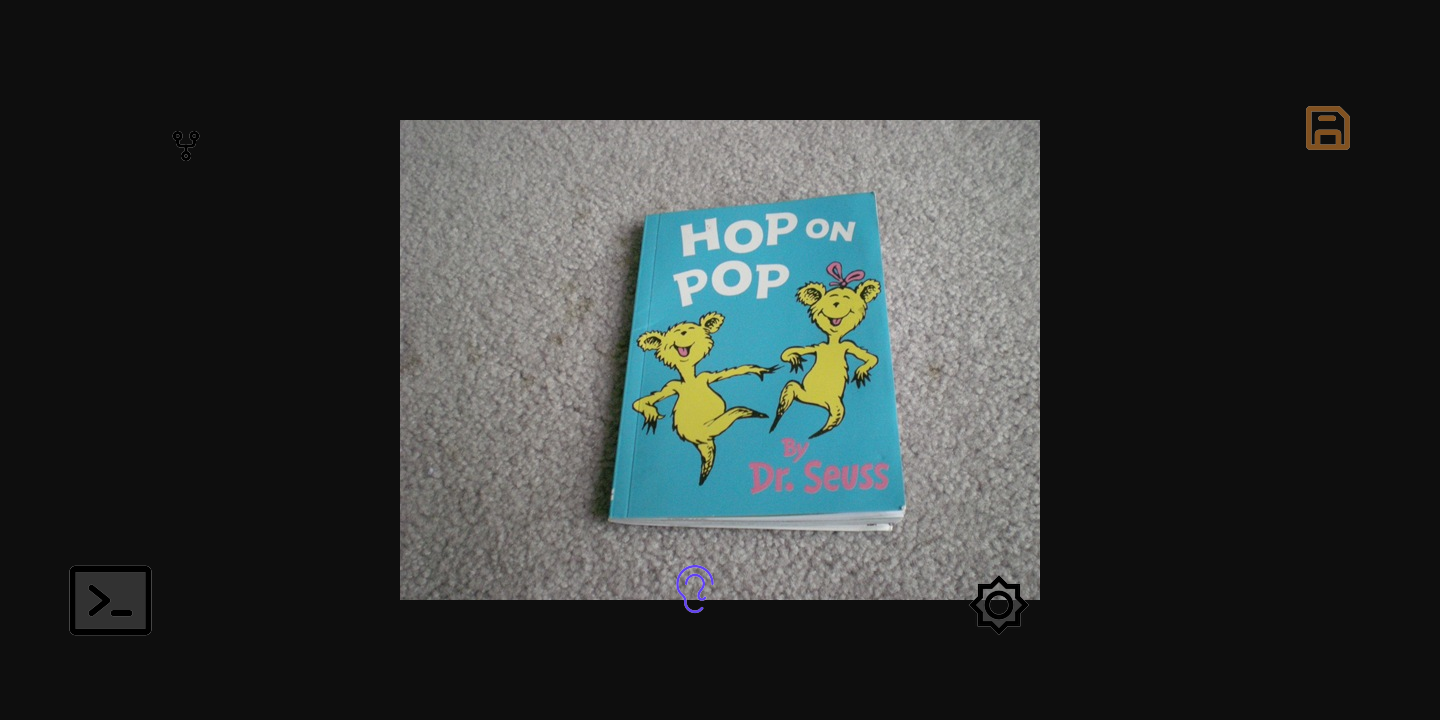 Image resolution: width=1440 pixels, height=720 pixels. I want to click on adjust screen brightness settings, so click(999, 605).